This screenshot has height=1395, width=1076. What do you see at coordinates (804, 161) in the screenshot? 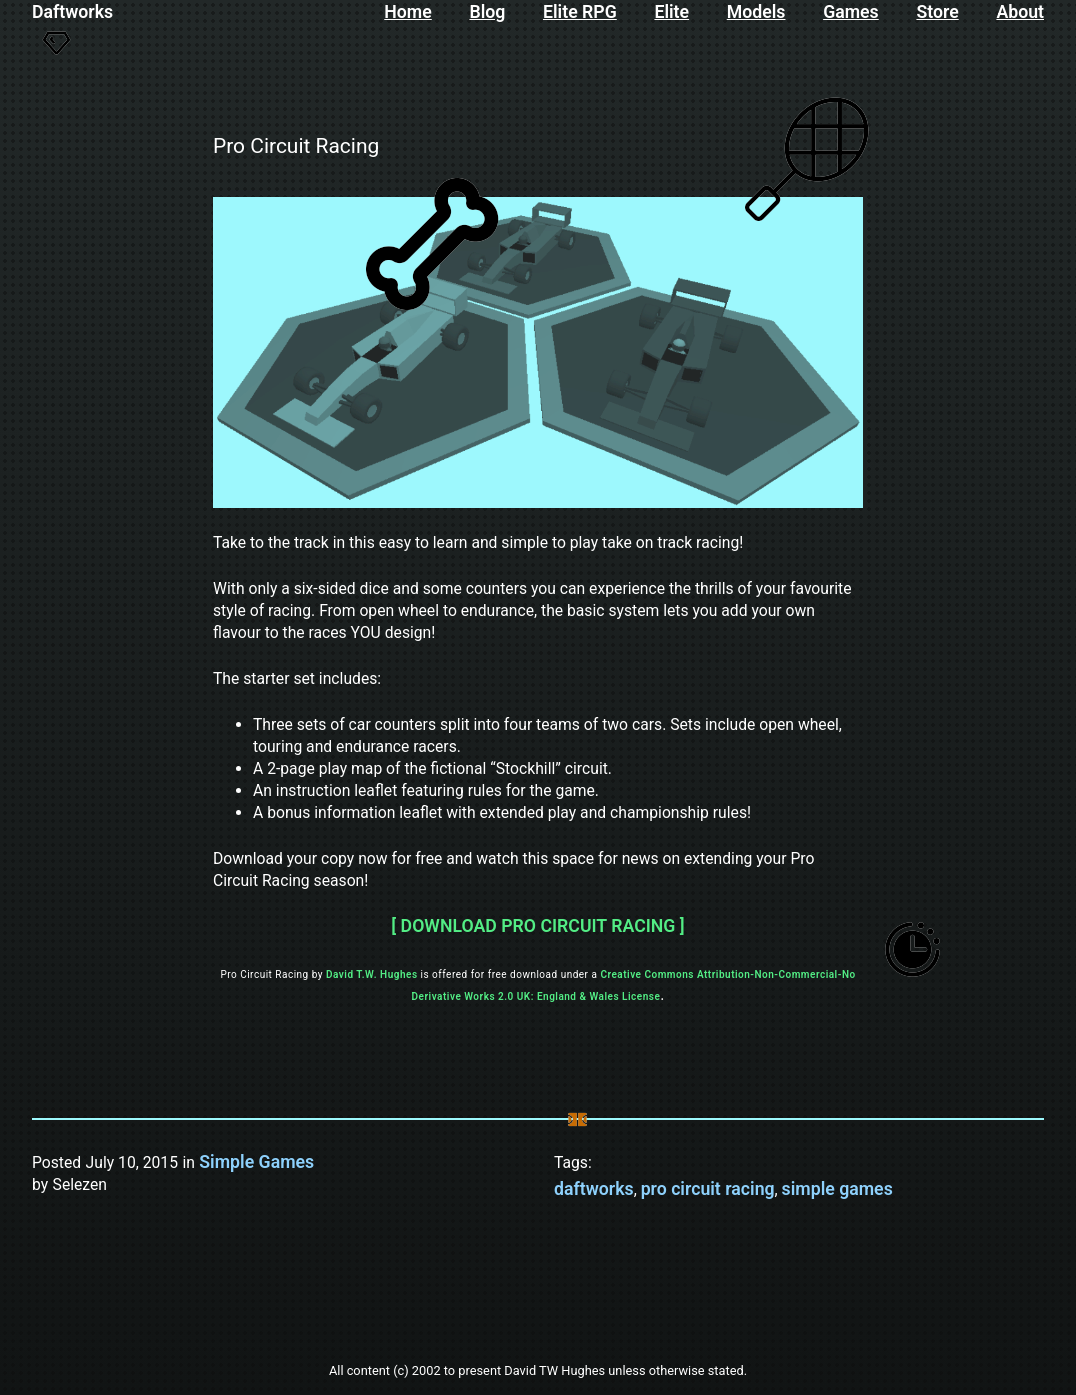
I see `access tennis or racquet sports features` at bounding box center [804, 161].